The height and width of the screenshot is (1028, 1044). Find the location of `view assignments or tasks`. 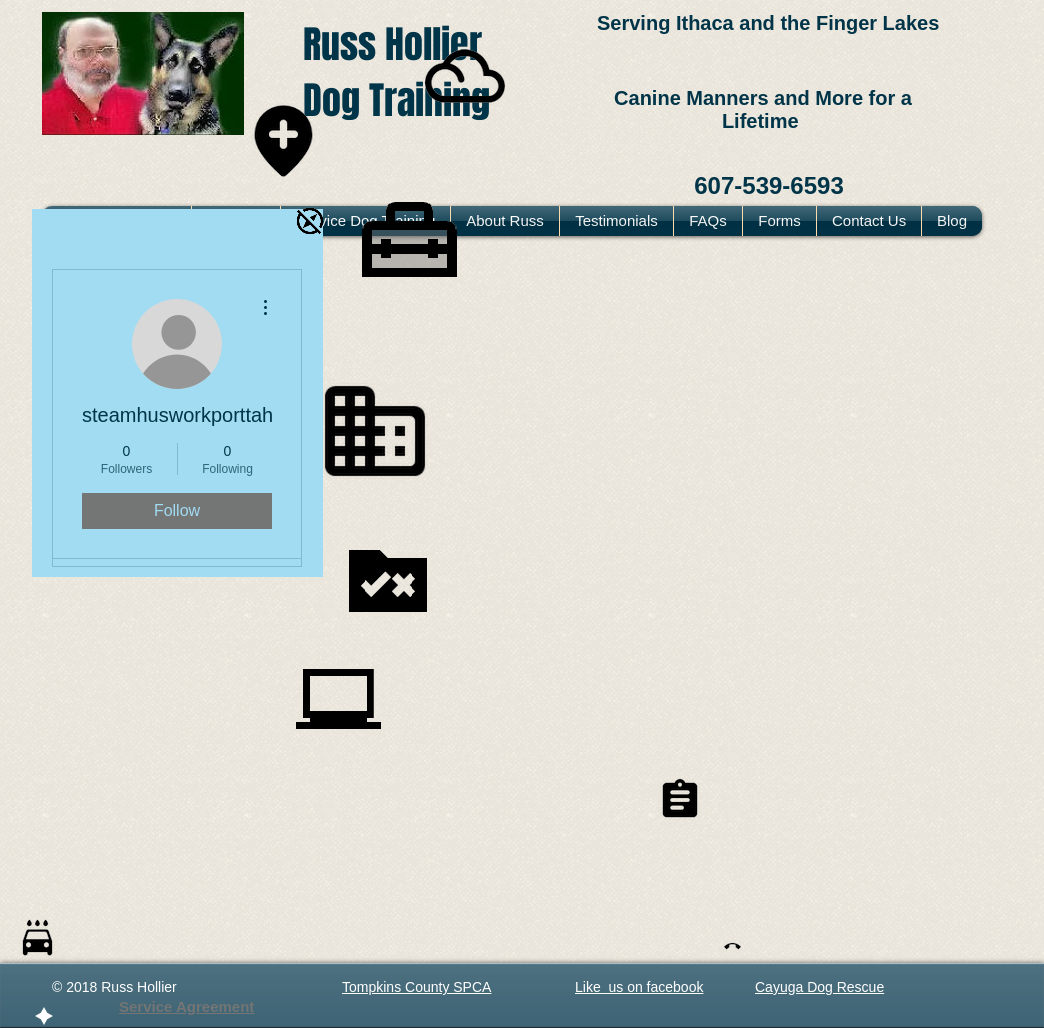

view assignments or tasks is located at coordinates (680, 800).